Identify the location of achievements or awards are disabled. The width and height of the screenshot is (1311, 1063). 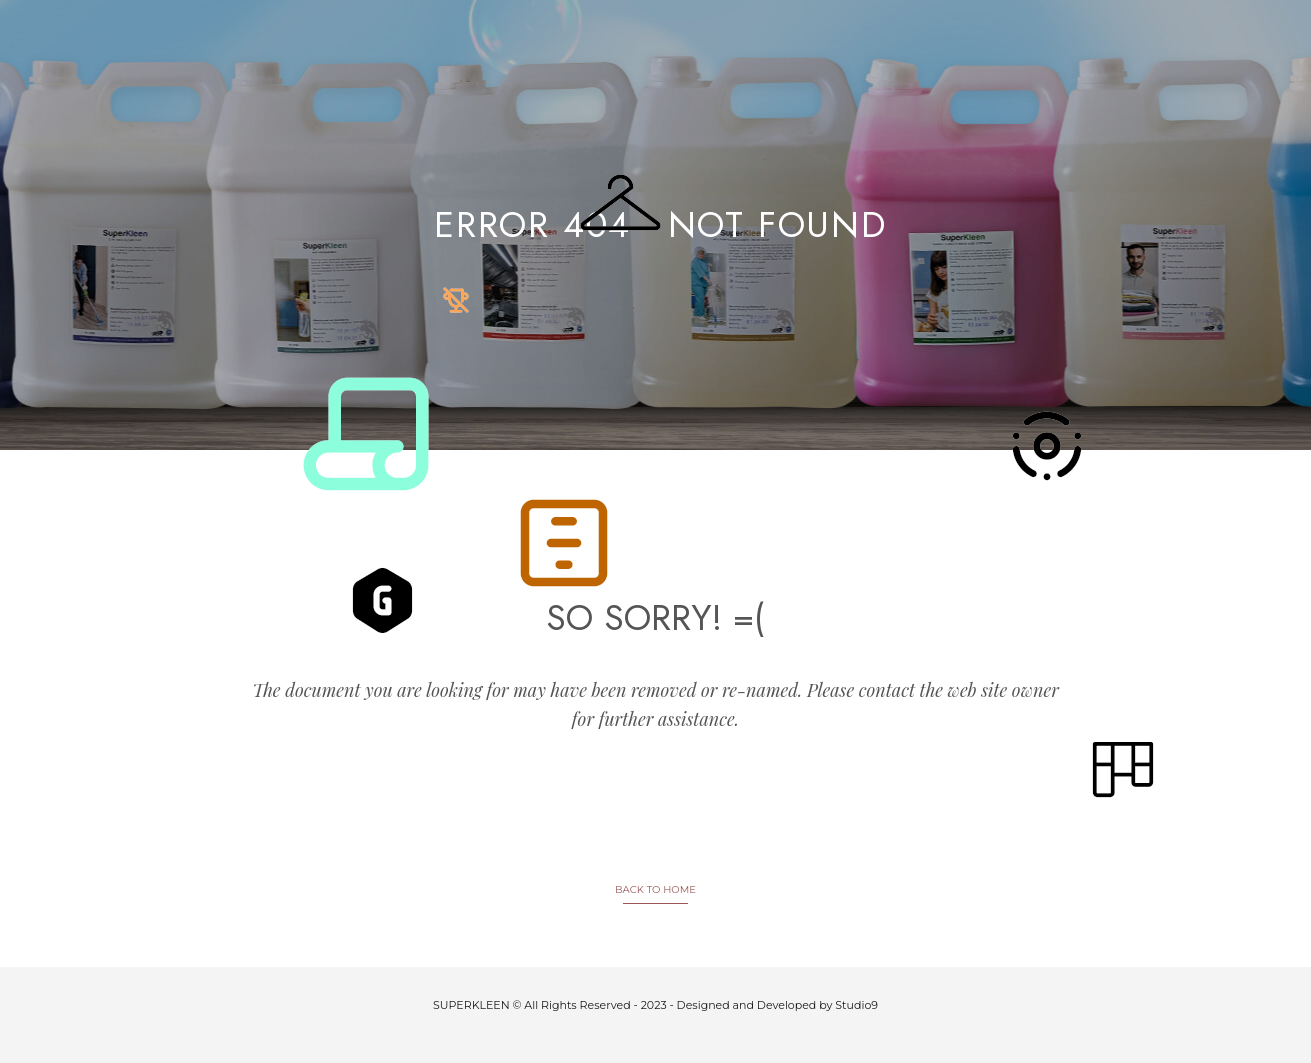
(456, 300).